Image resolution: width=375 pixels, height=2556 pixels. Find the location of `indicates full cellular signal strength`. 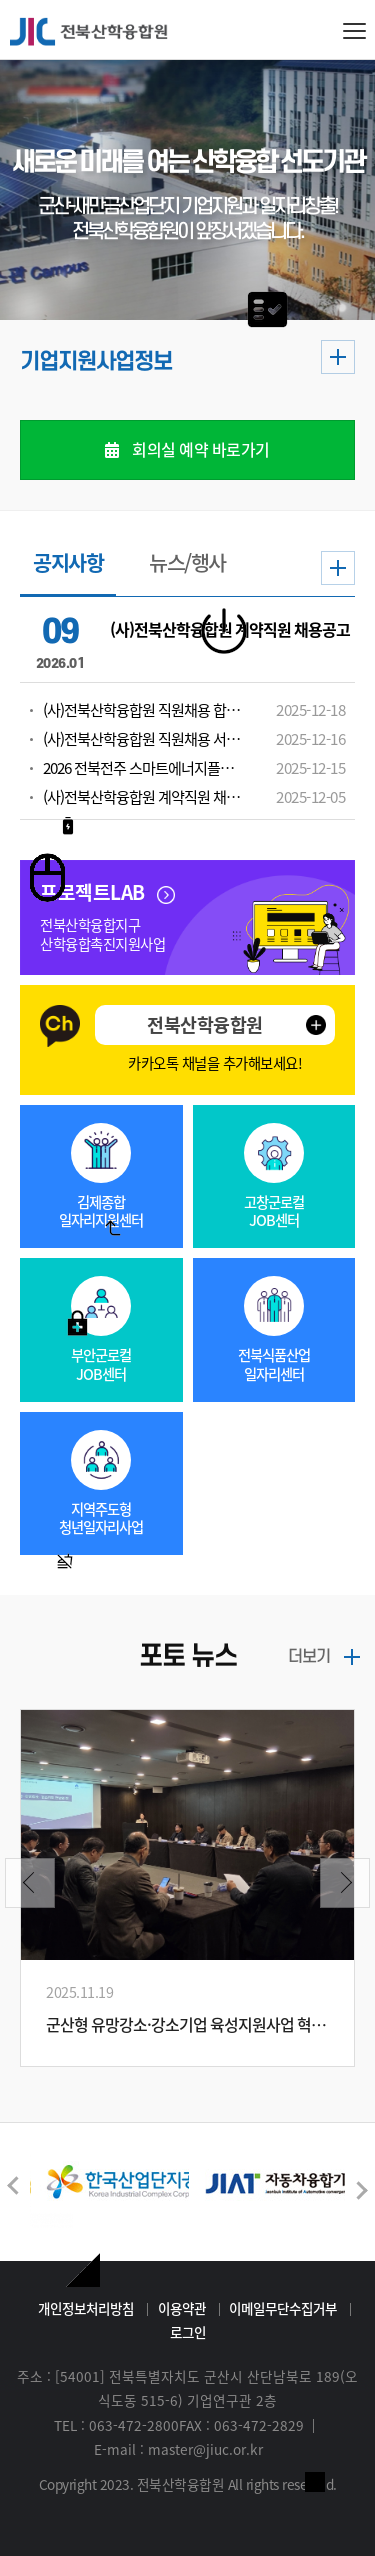

indicates full cellular signal strength is located at coordinates (83, 2270).